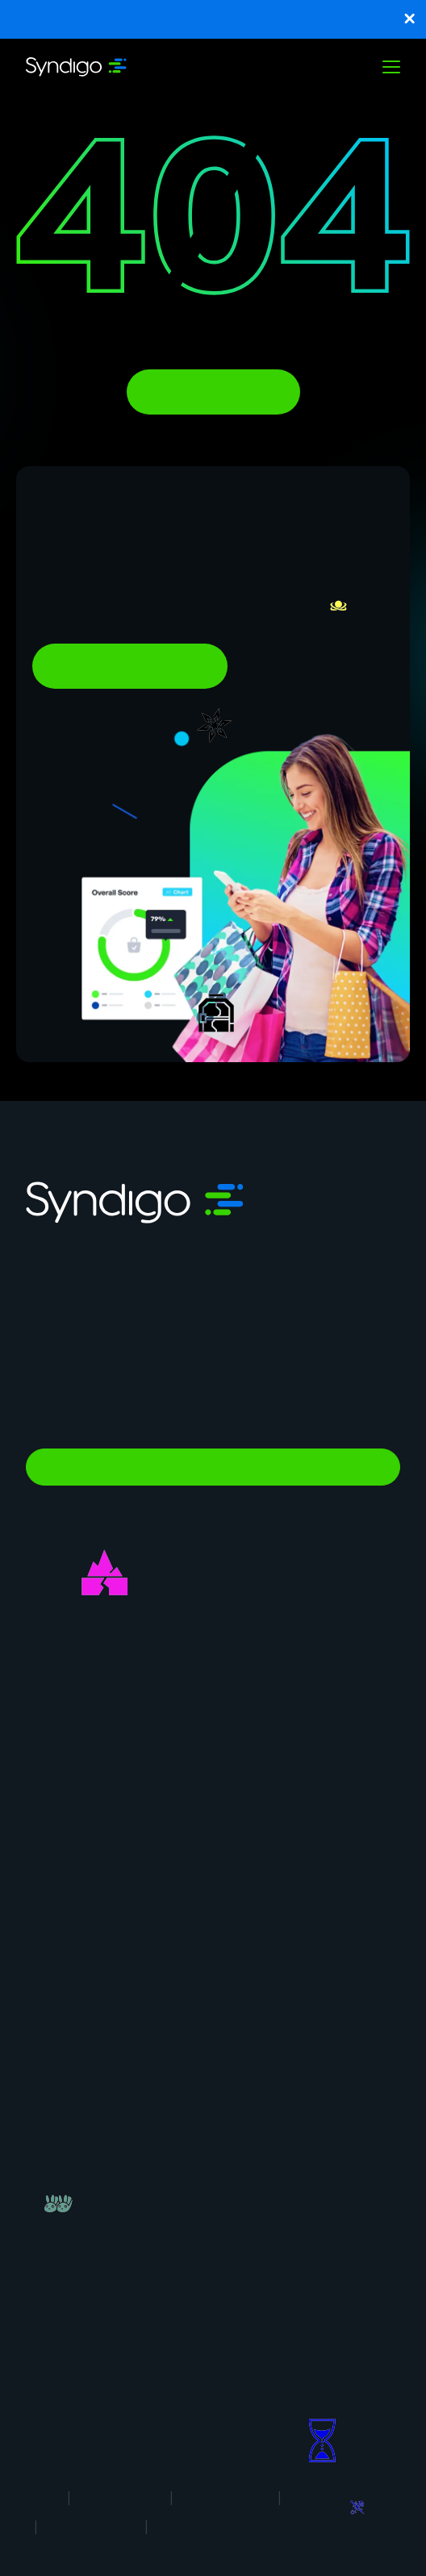 Image resolution: width=426 pixels, height=2576 pixels. Describe the element at coordinates (216, 1013) in the screenshot. I see `access airlock or sealed compartment controls` at that location.